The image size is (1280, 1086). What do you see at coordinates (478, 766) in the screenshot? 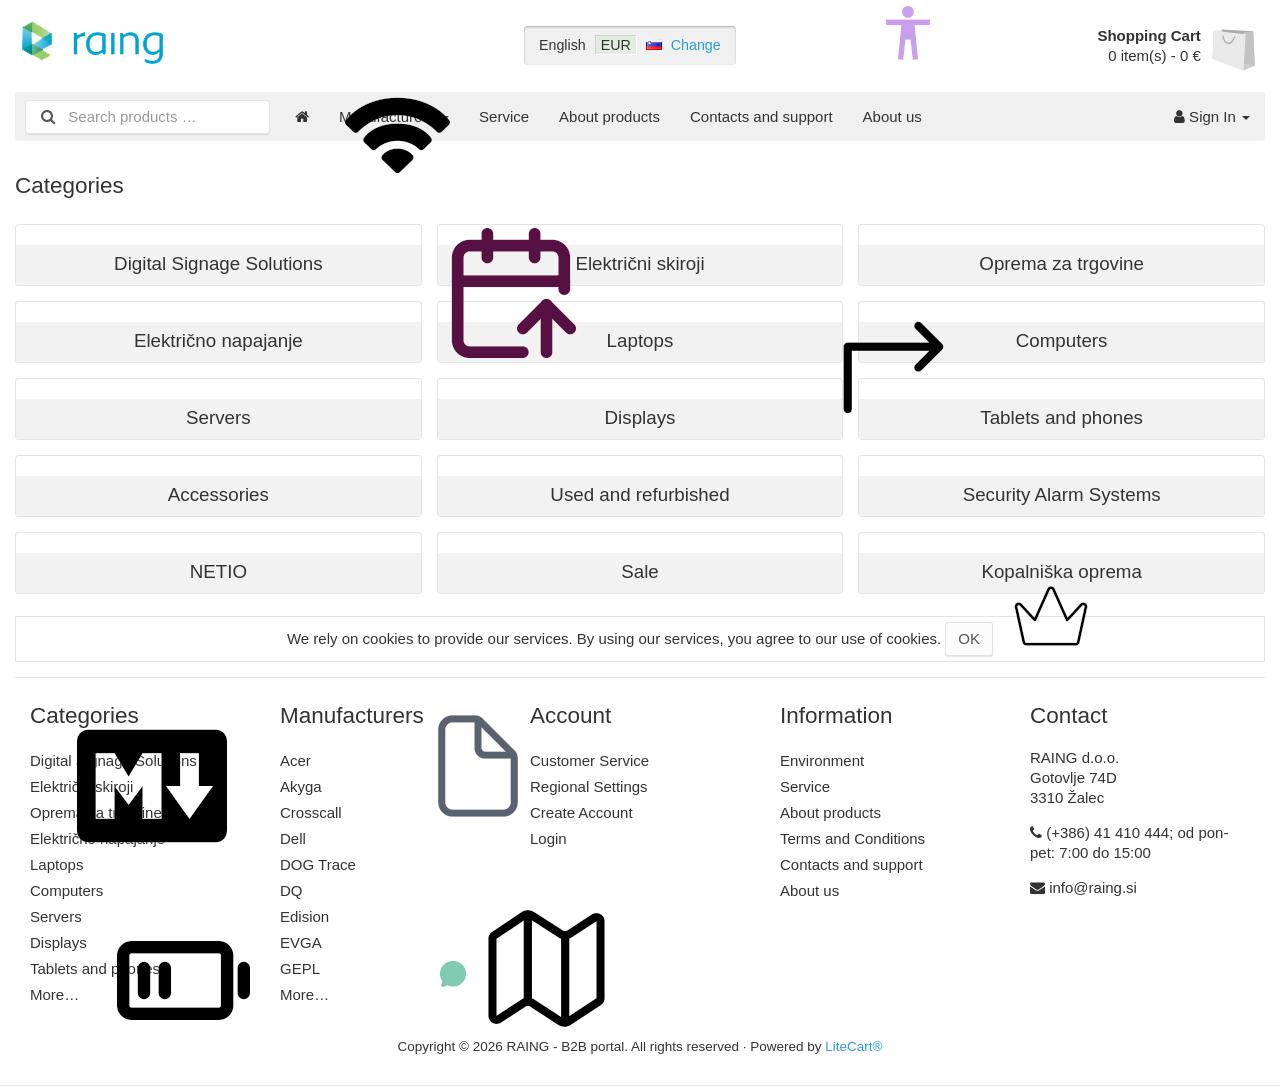
I see `view document details` at bounding box center [478, 766].